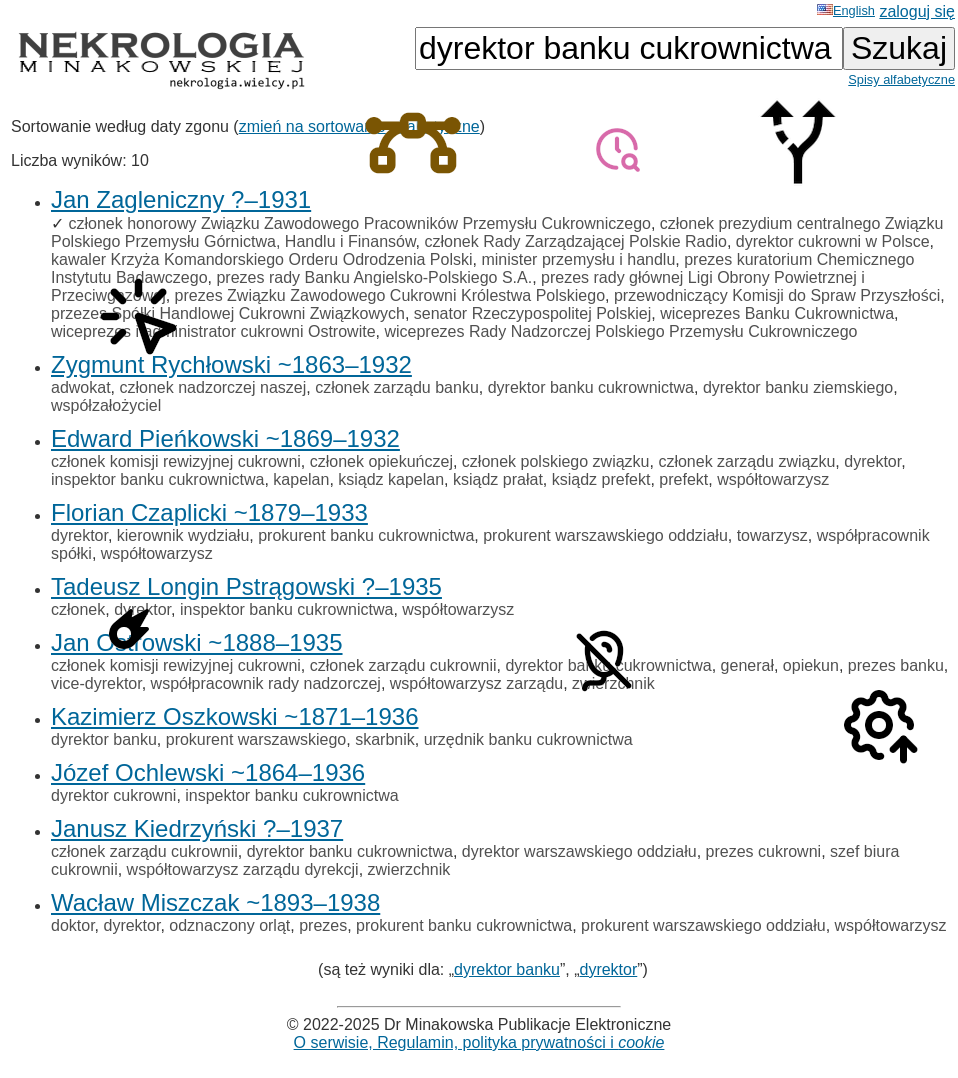 The height and width of the screenshot is (1078, 958). Describe the element at coordinates (617, 149) in the screenshot. I see `search through time history or logs` at that location.